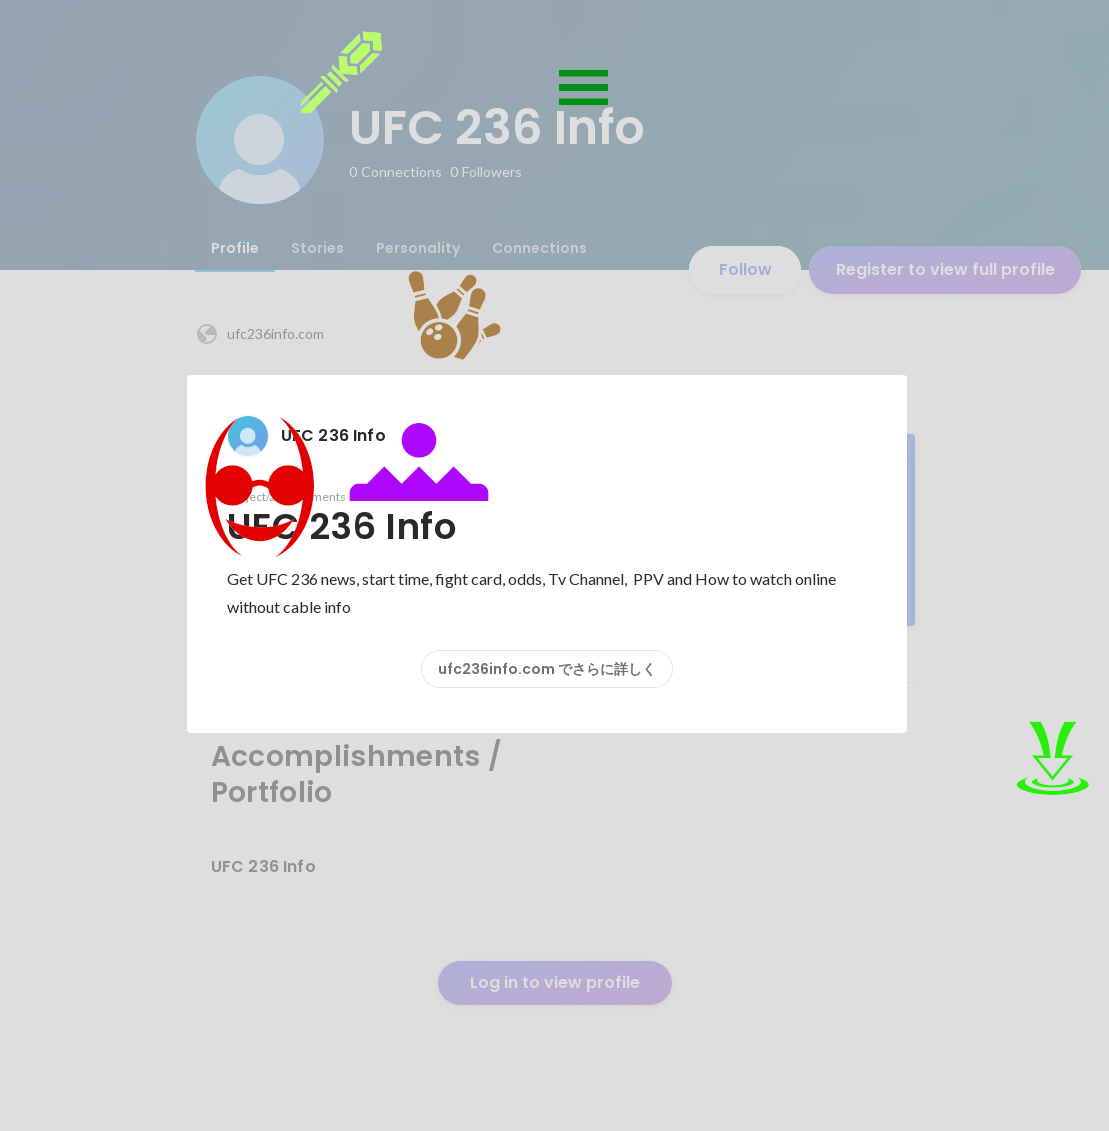  I want to click on indicates a desert or Egyptian-themed level, so click(419, 462).